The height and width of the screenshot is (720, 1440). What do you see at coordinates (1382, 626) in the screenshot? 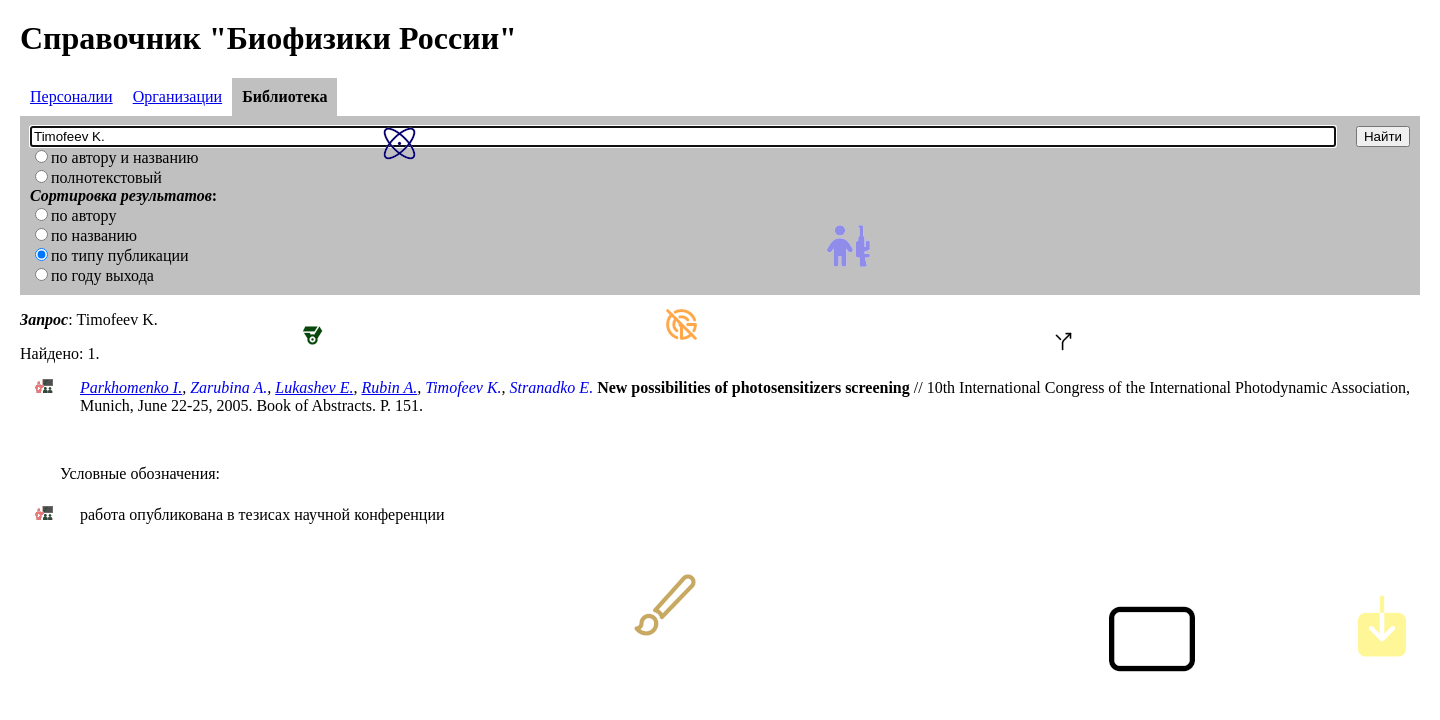
I see `download a file or content` at bounding box center [1382, 626].